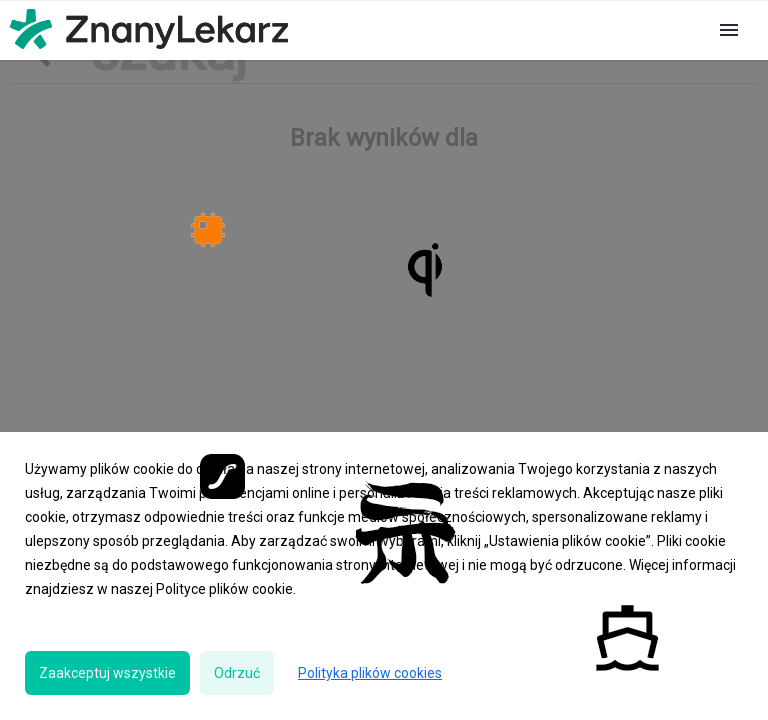 The width and height of the screenshot is (768, 720). I want to click on view CPU or processor information, so click(208, 230).